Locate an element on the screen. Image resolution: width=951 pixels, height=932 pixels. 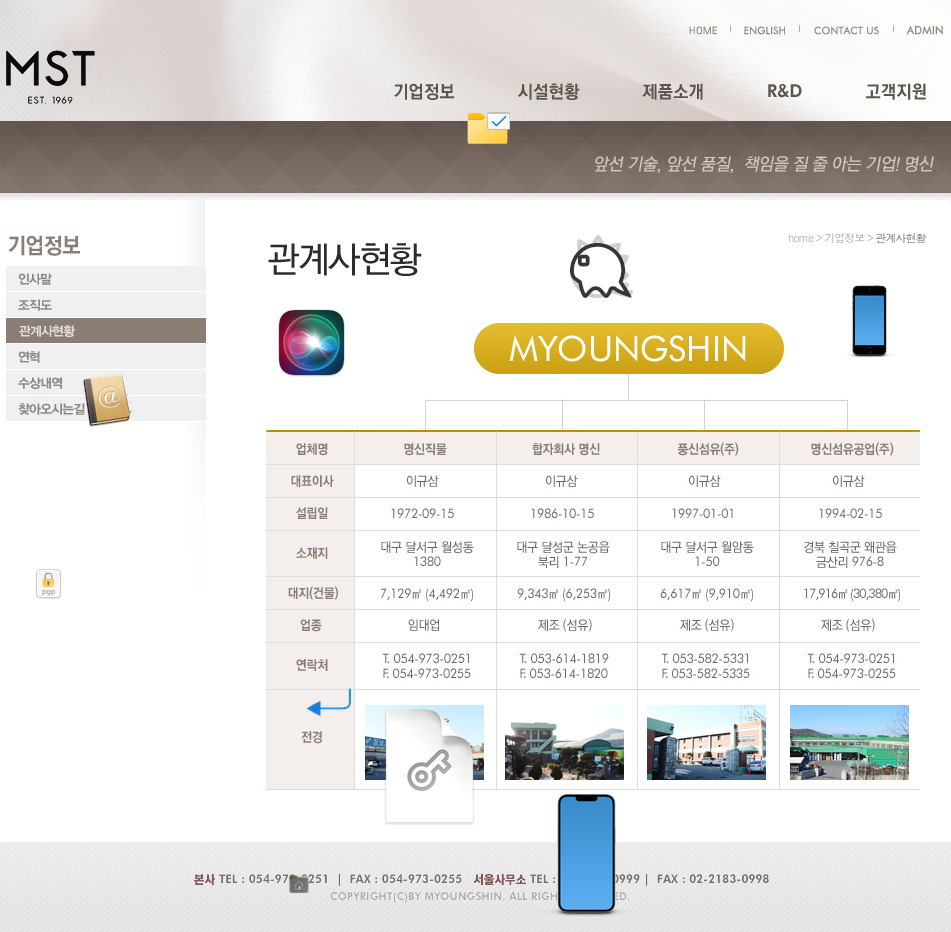
access your home folder is located at coordinates (299, 884).